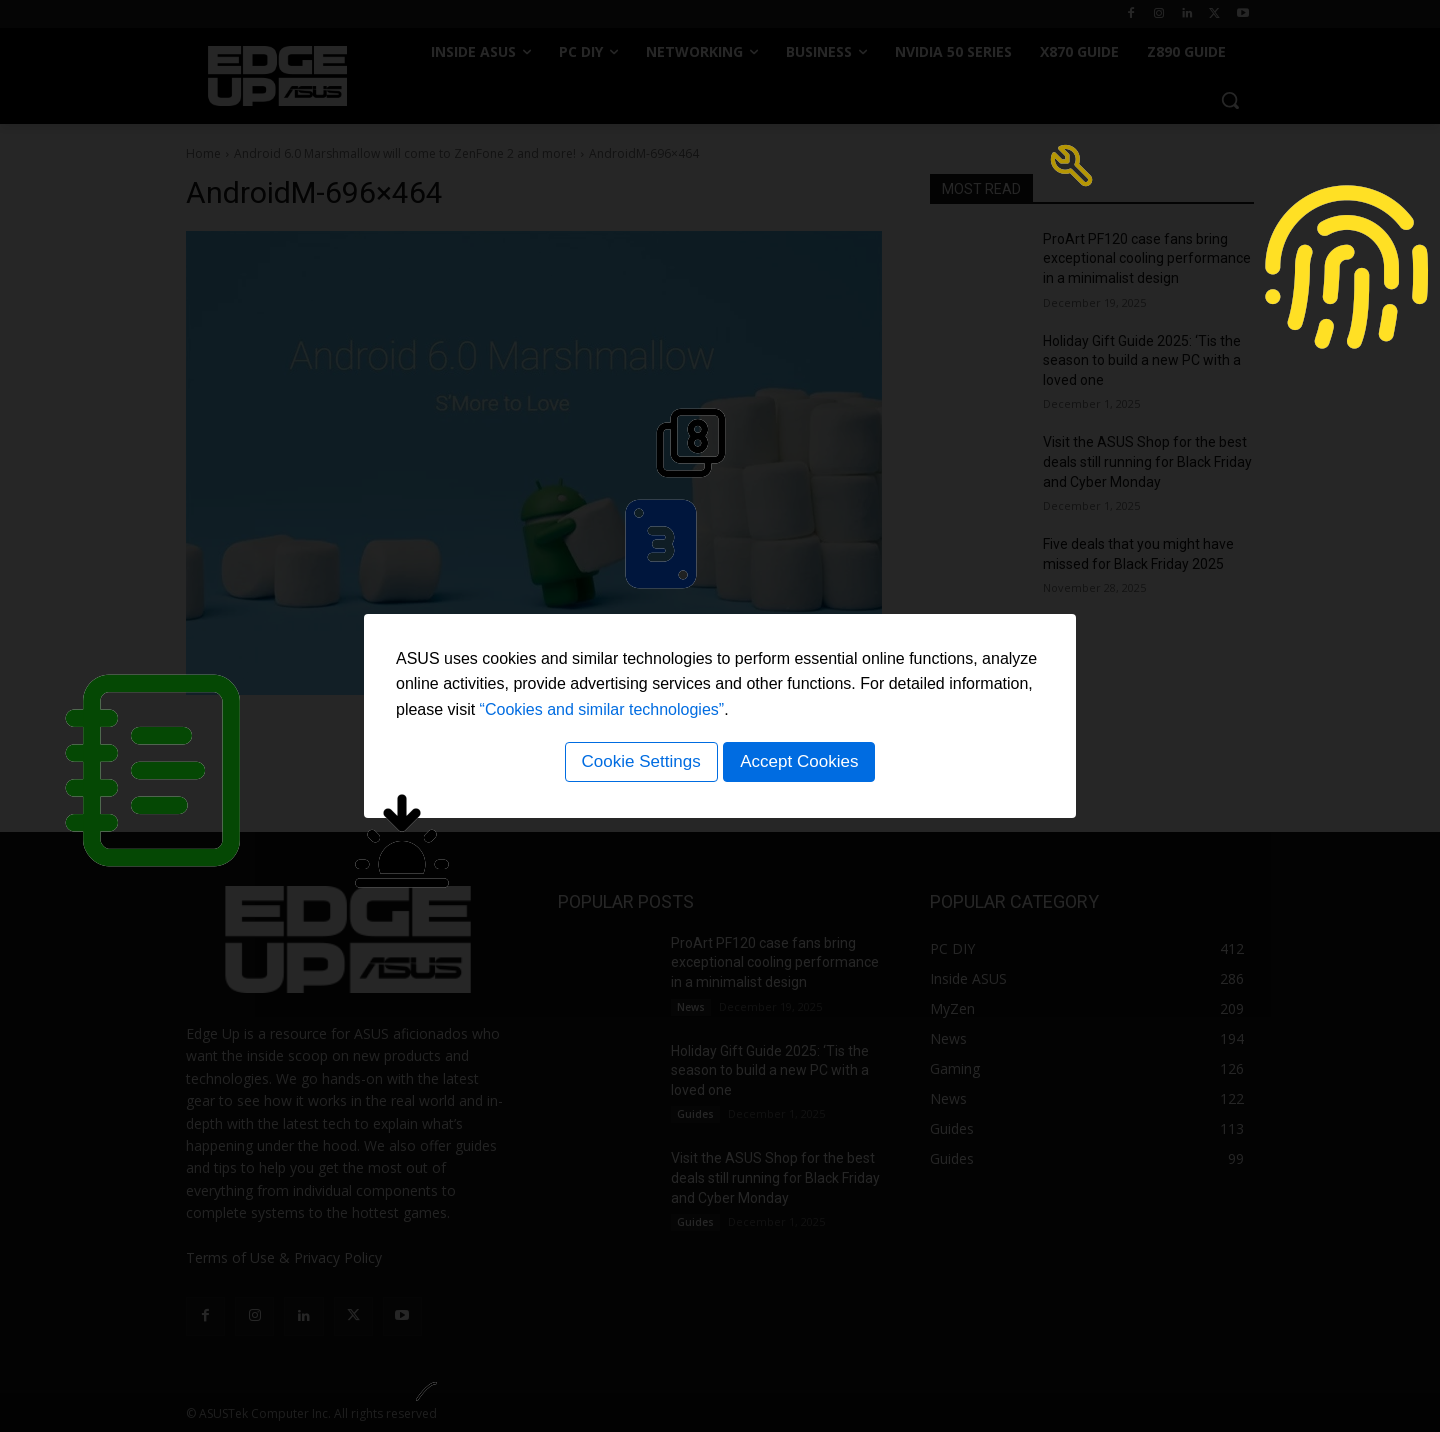 Image resolution: width=1440 pixels, height=1432 pixels. Describe the element at coordinates (1071, 165) in the screenshot. I see `access settings or configuration options` at that location.